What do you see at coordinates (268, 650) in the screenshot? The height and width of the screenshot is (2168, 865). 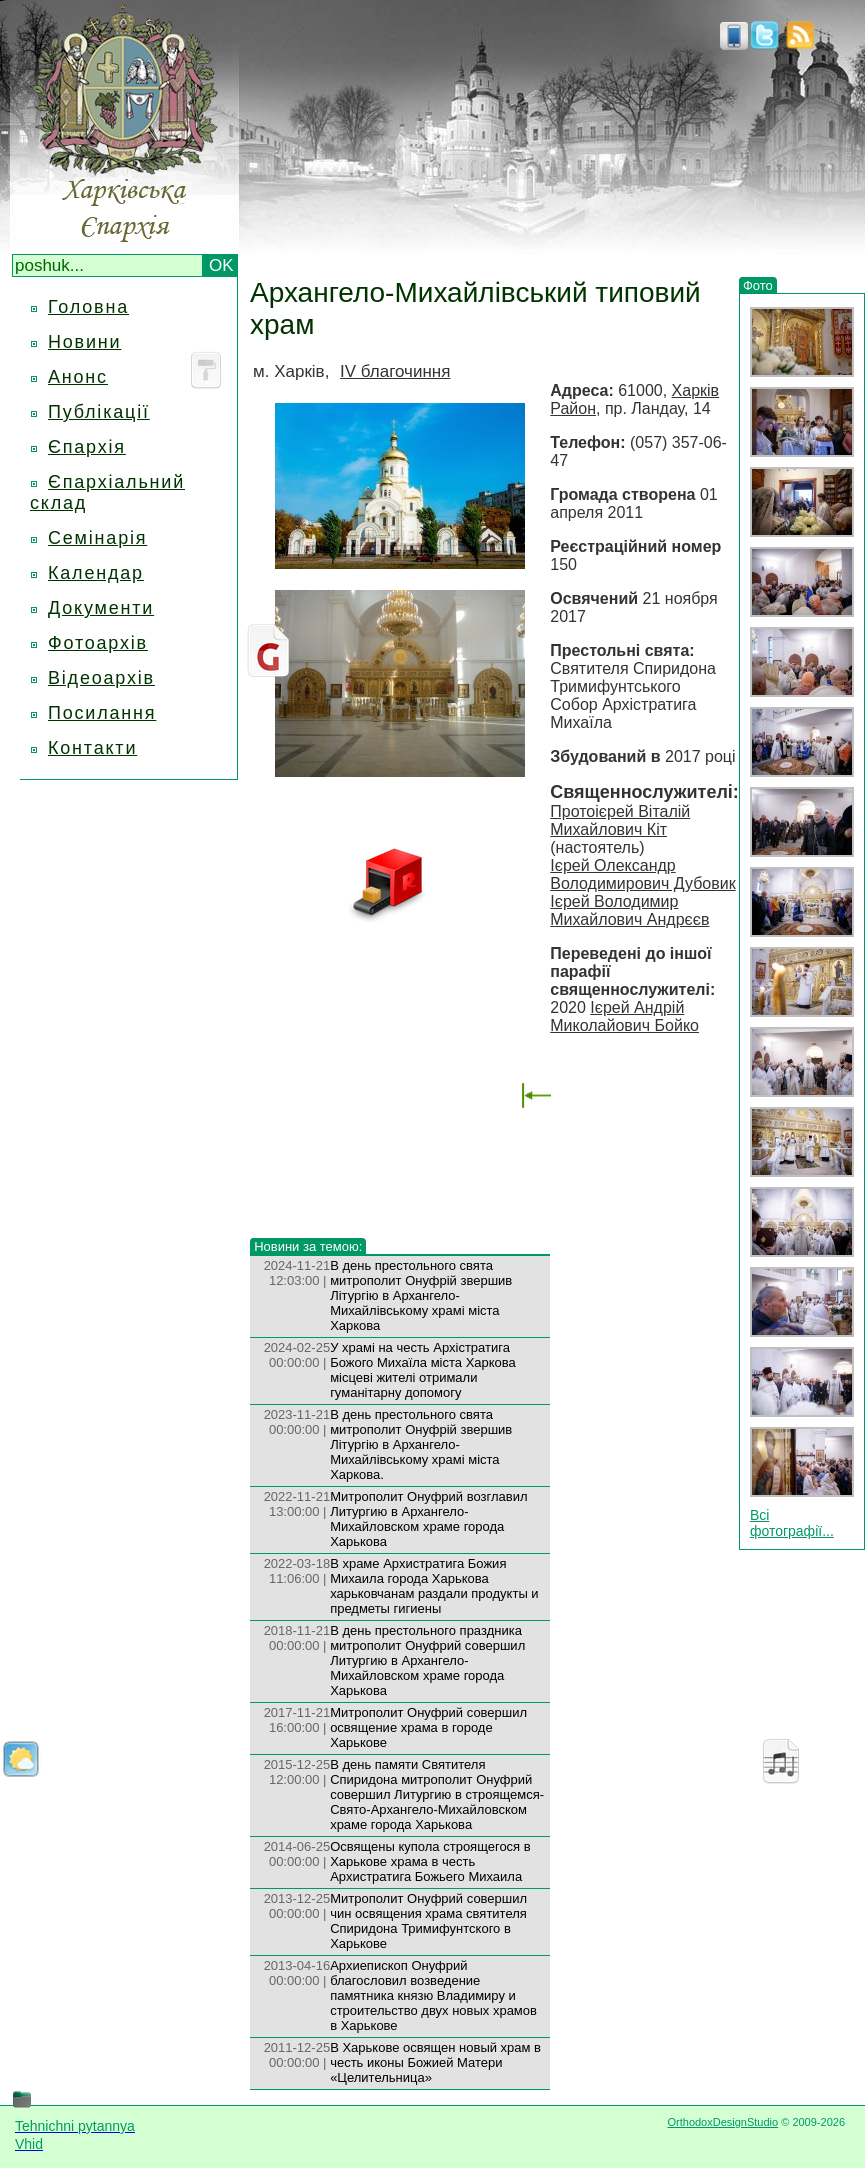 I see `a G-code file for 3D printing or CNC machining` at bounding box center [268, 650].